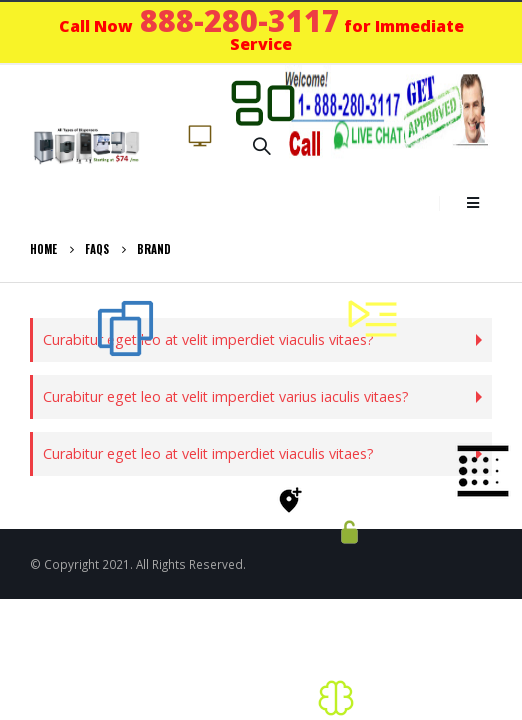 The image size is (522, 720). Describe the element at coordinates (125, 328) in the screenshot. I see `view a collection of items` at that location.